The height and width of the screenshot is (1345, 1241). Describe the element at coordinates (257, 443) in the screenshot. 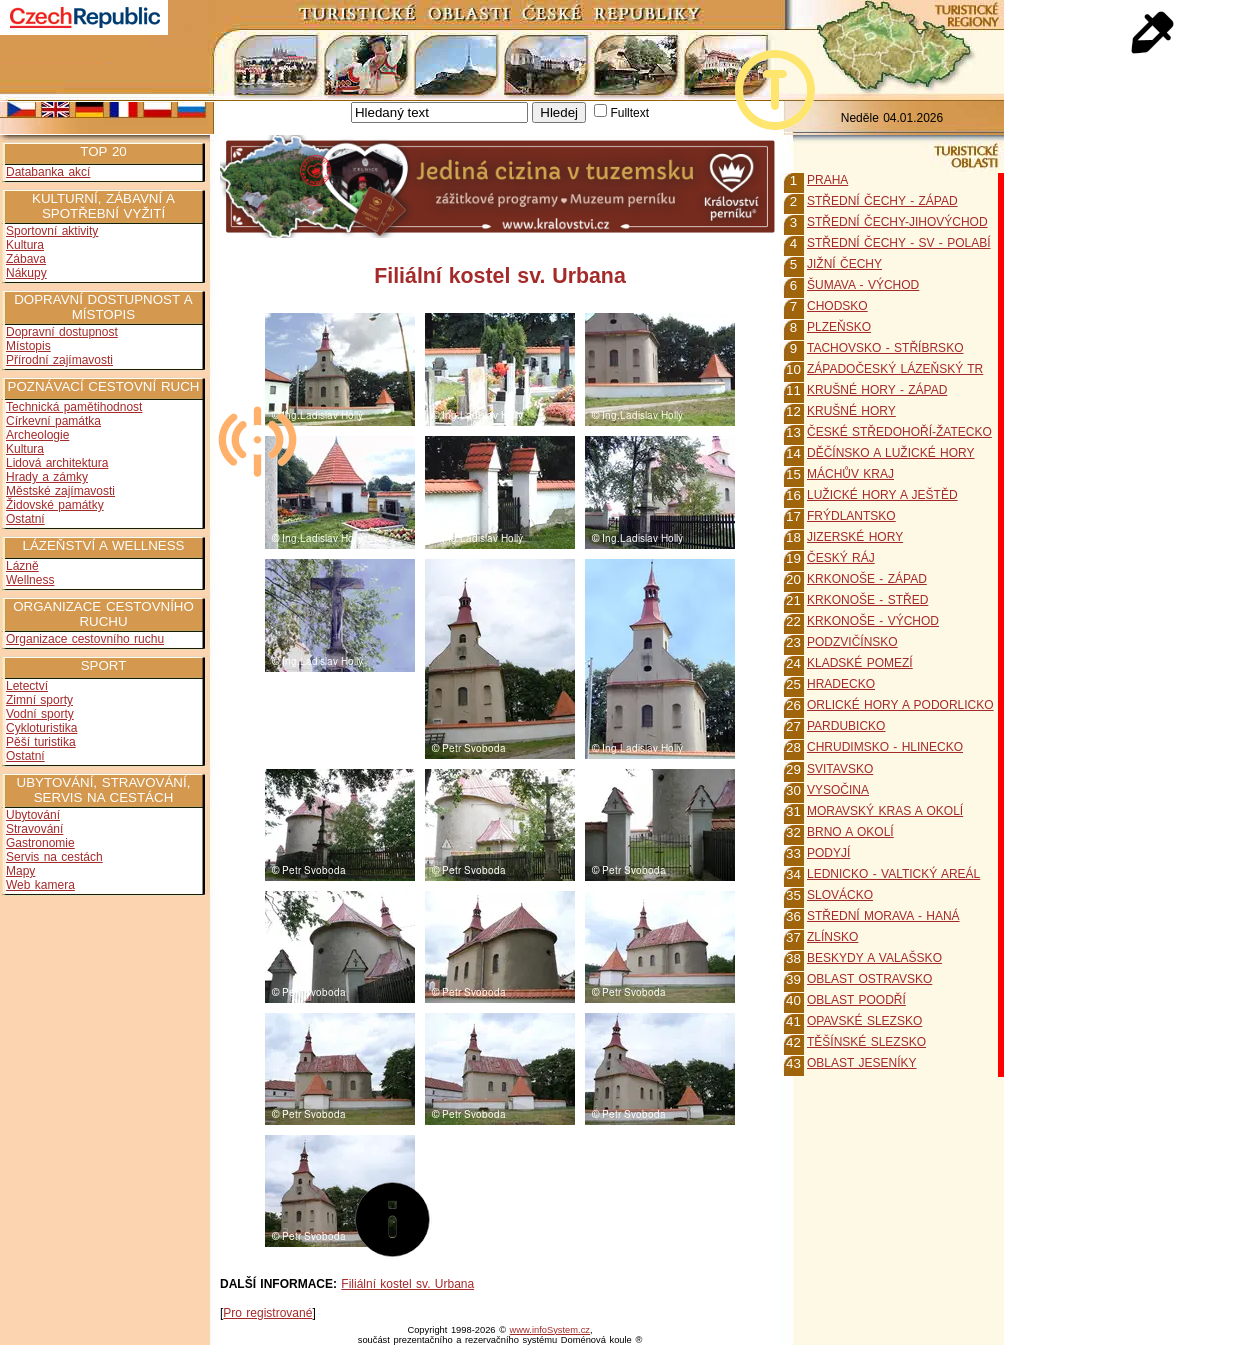

I see `shake to activate or trigger an action` at that location.